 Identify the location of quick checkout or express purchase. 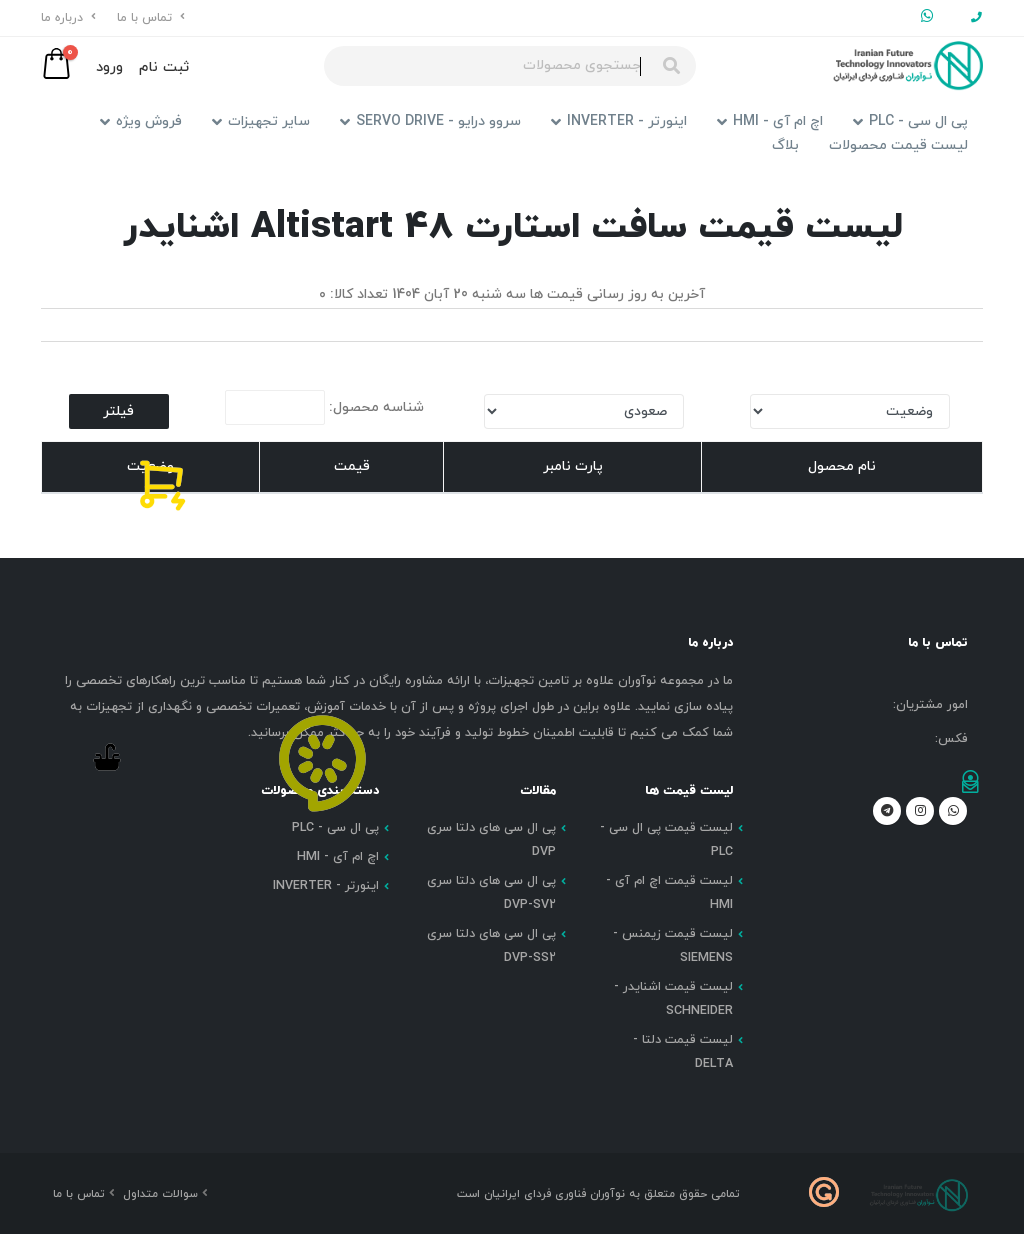
(161, 484).